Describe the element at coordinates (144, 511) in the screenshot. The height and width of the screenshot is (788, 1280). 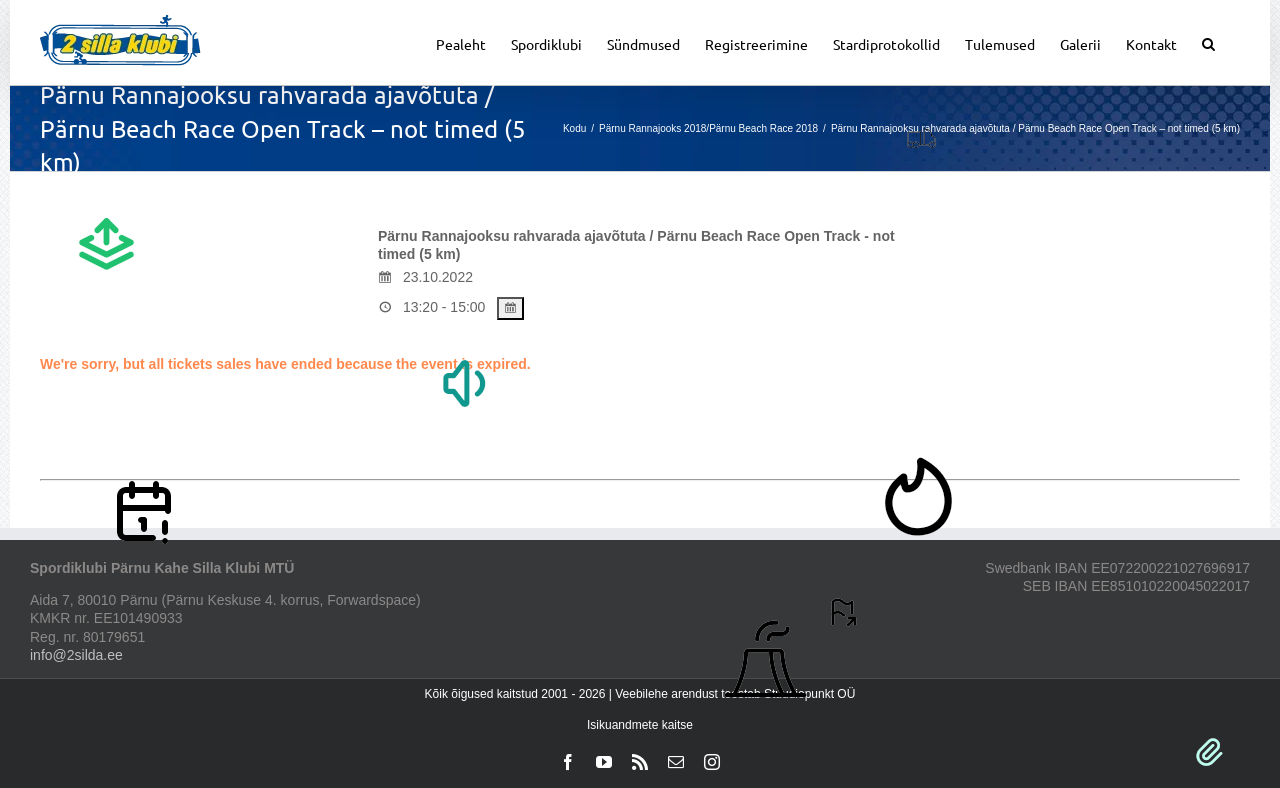
I see `calendar event requiring attention` at that location.